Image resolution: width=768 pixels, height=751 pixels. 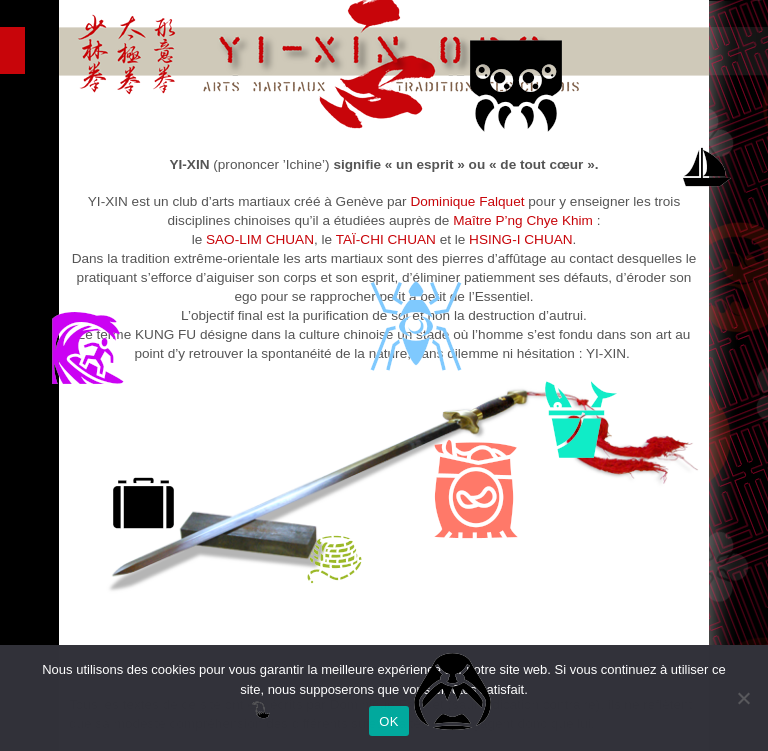 What do you see at coordinates (88, 348) in the screenshot?
I see `surfing or water sports activity` at bounding box center [88, 348].